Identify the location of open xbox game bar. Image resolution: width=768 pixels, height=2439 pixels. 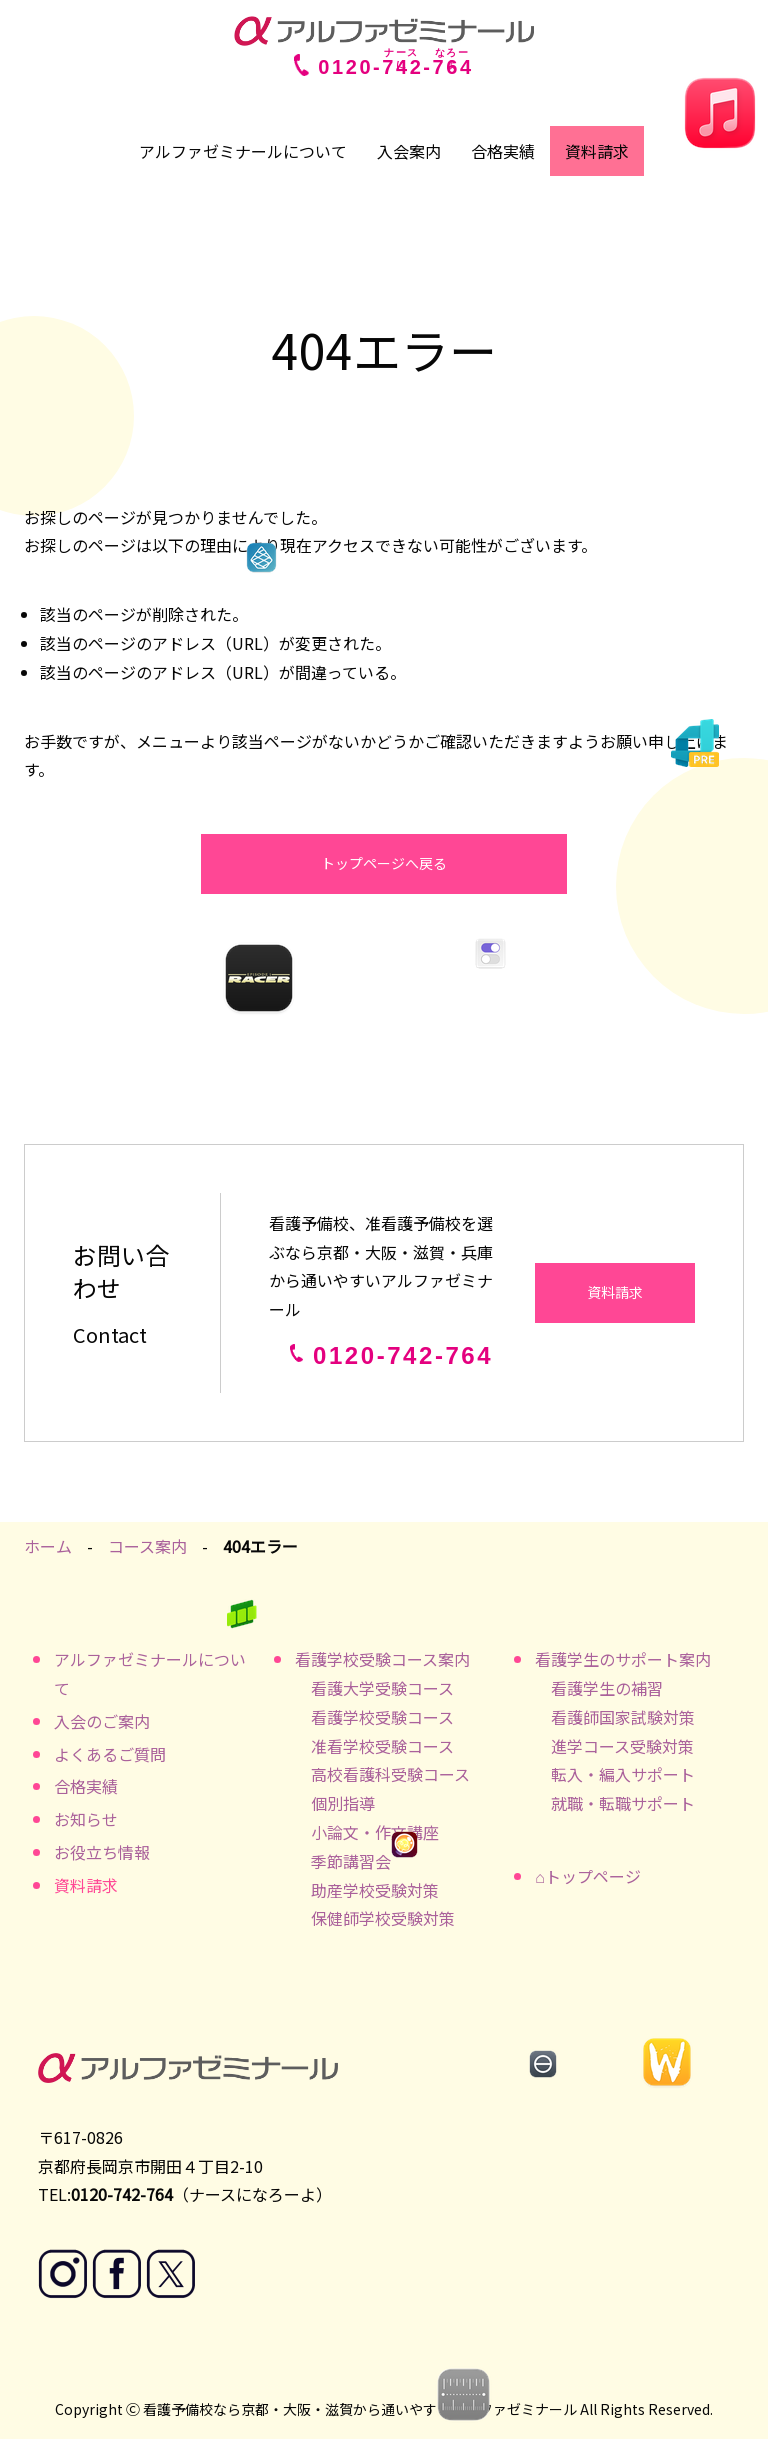
(242, 1614).